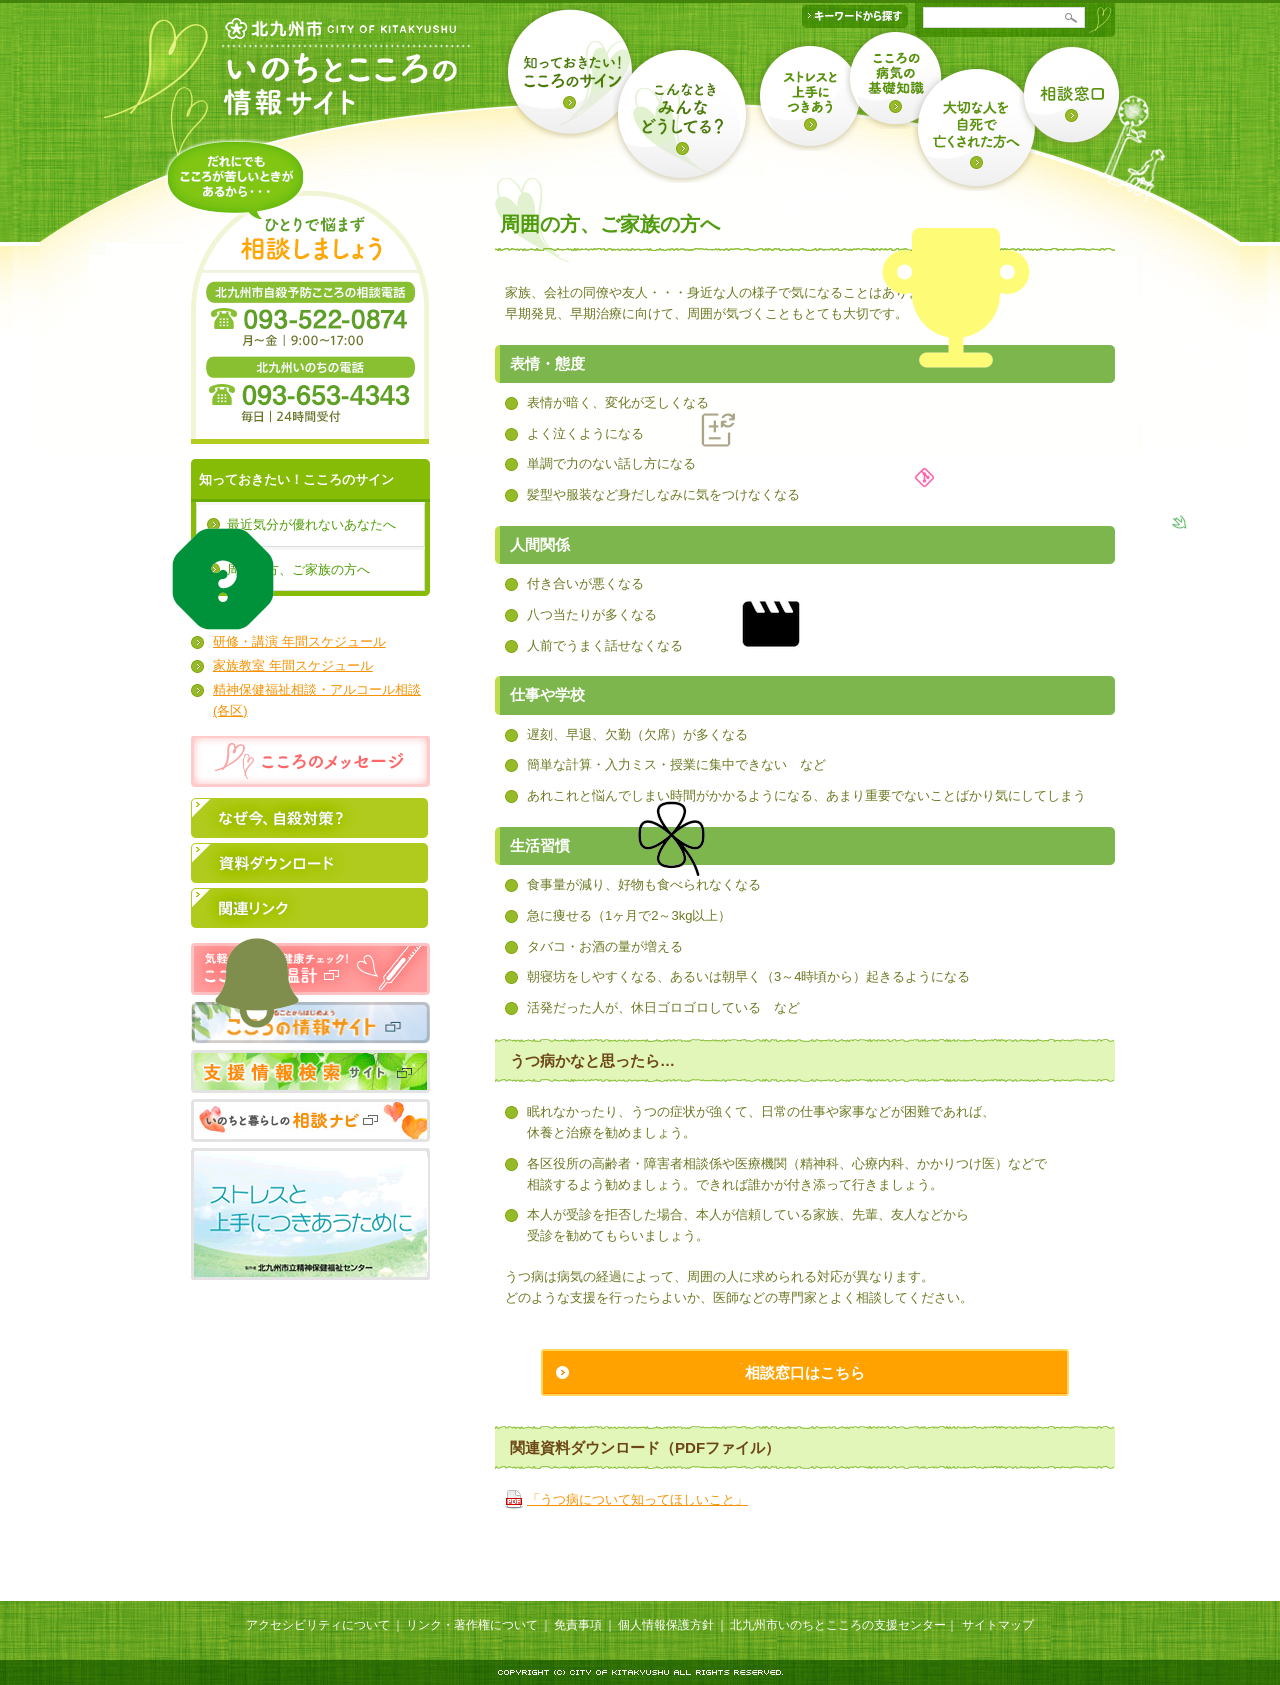 Image resolution: width=1280 pixels, height=1685 pixels. Describe the element at coordinates (716, 430) in the screenshot. I see `sync or restore an editing session` at that location.